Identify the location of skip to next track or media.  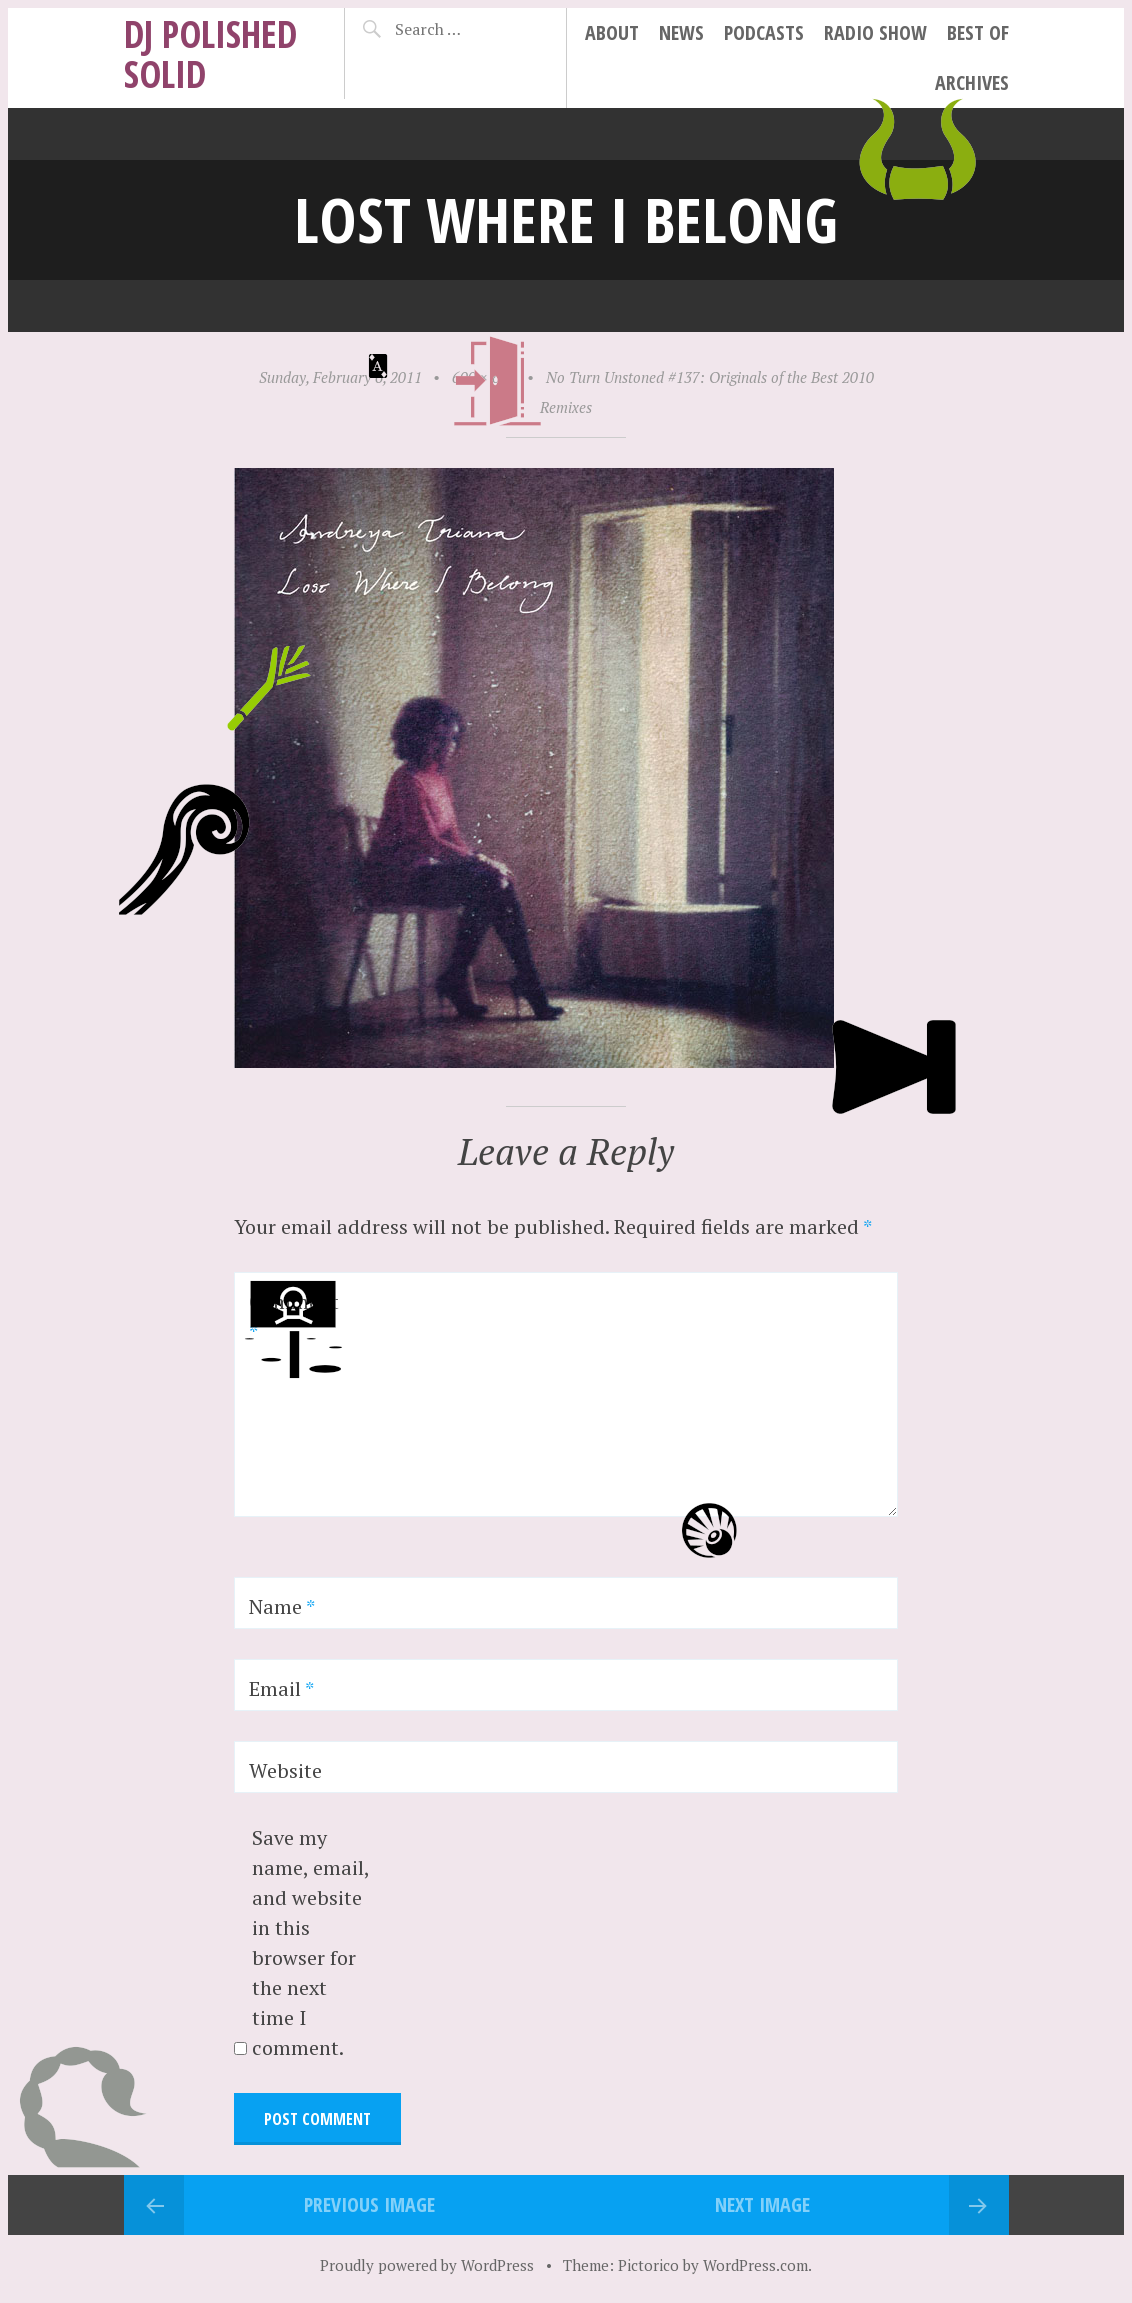
(894, 1067).